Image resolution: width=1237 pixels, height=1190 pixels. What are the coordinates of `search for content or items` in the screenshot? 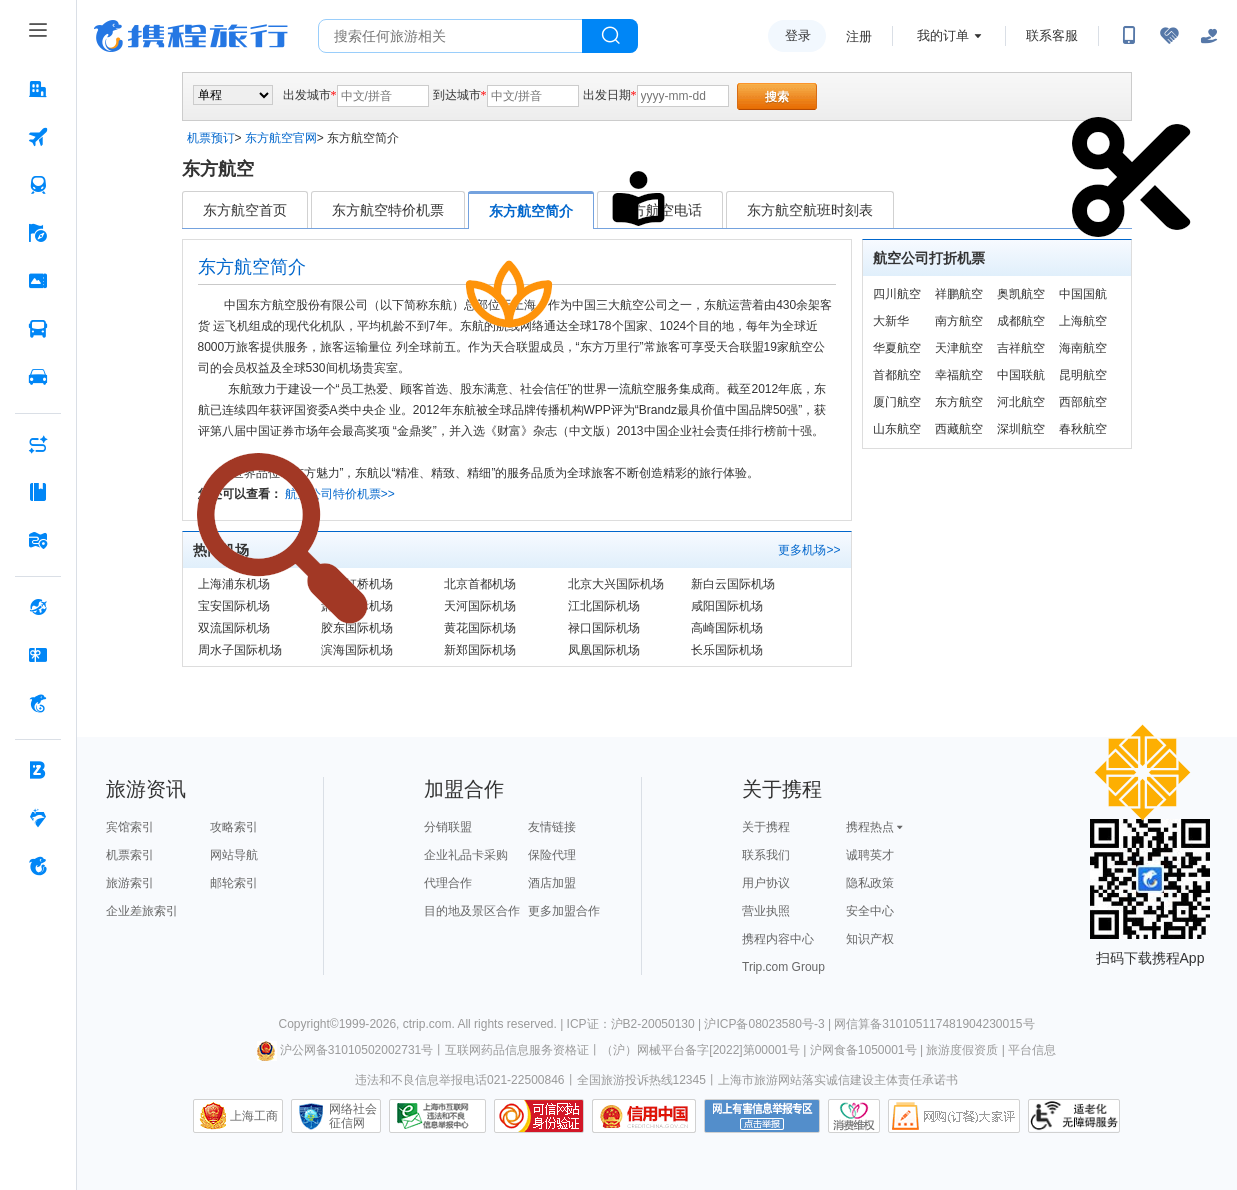 It's located at (285, 541).